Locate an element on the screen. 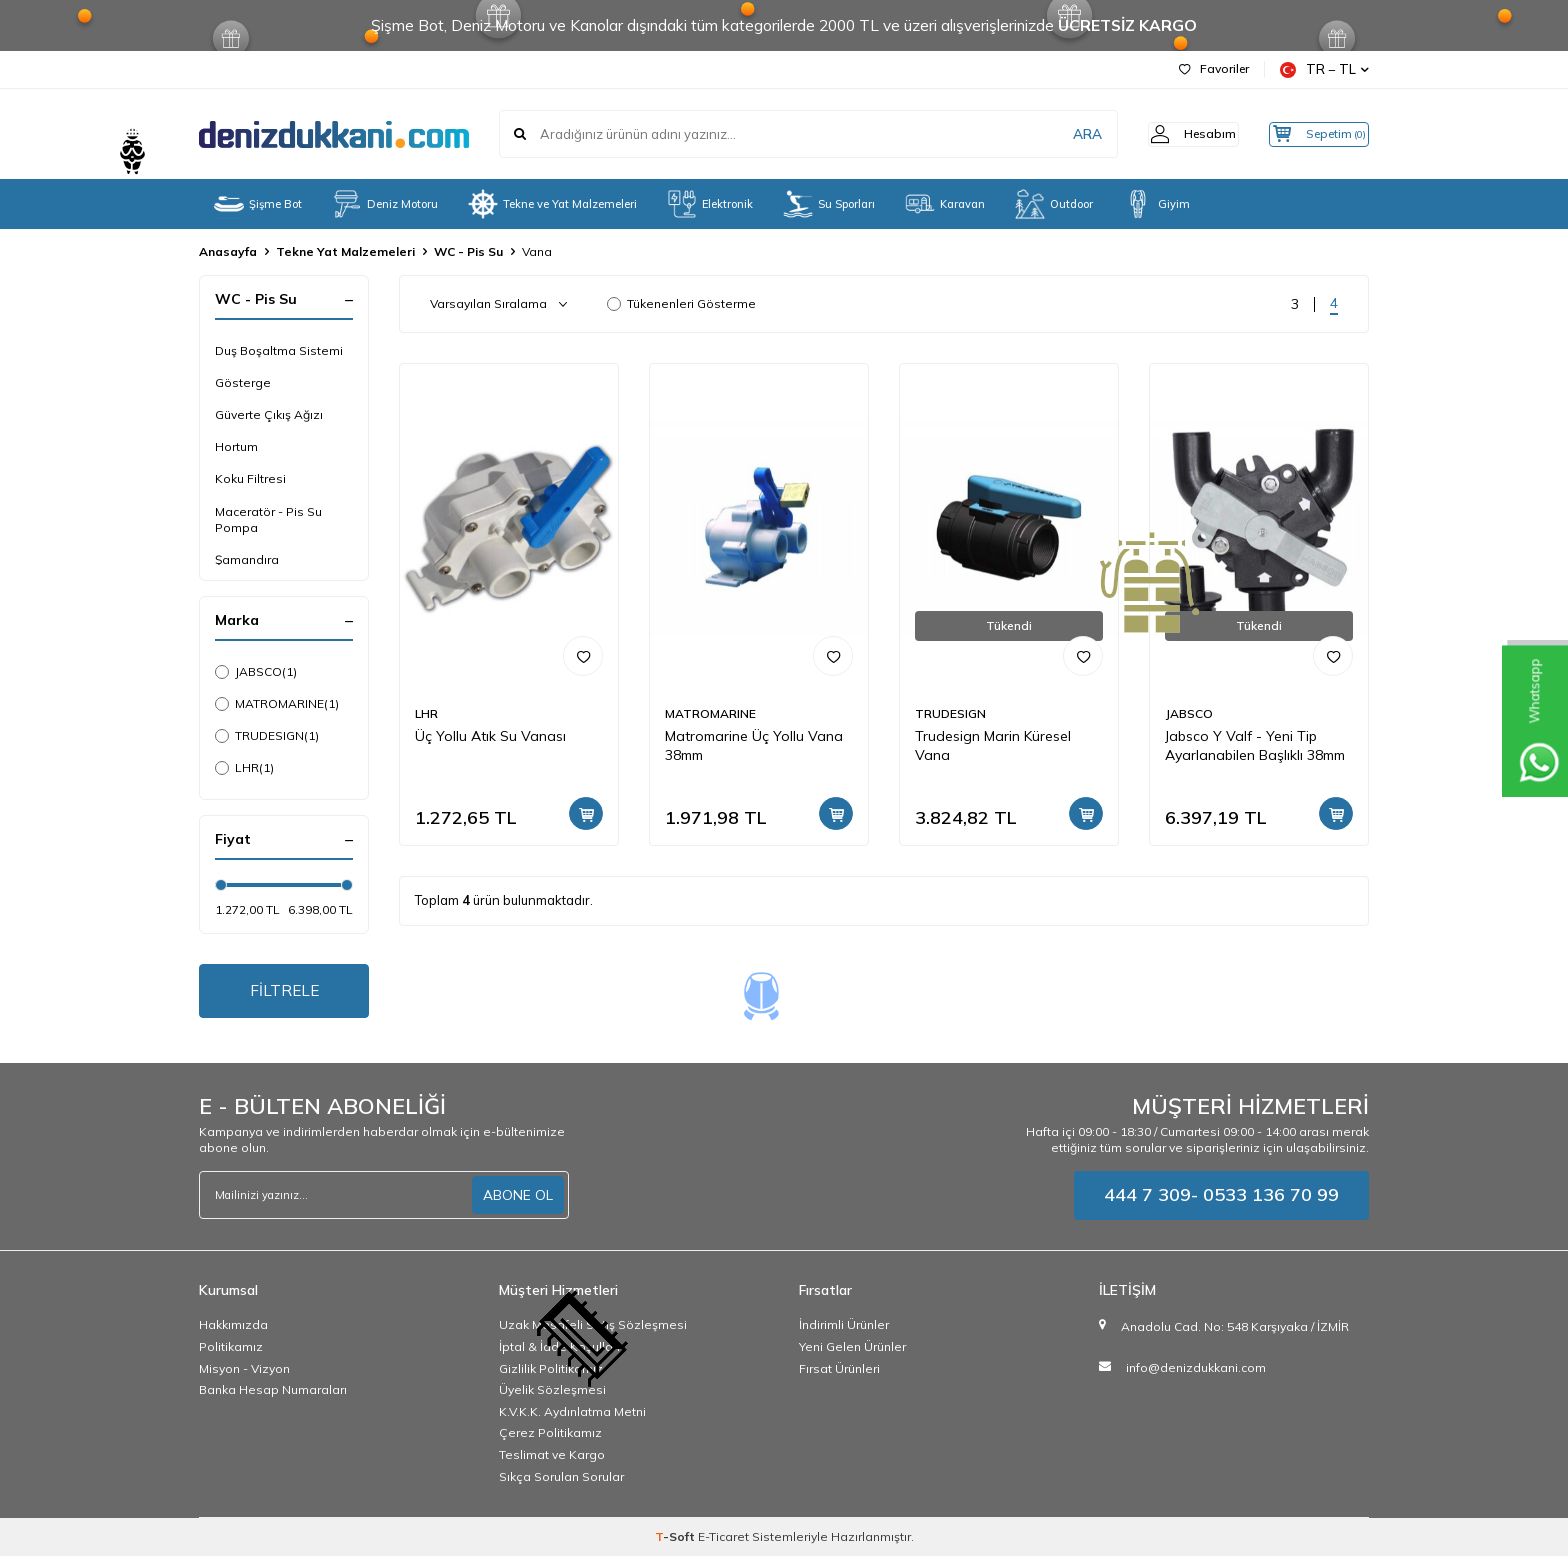 This screenshot has height=1560, width=1568. access diving or scuba equipment settings is located at coordinates (1152, 582).